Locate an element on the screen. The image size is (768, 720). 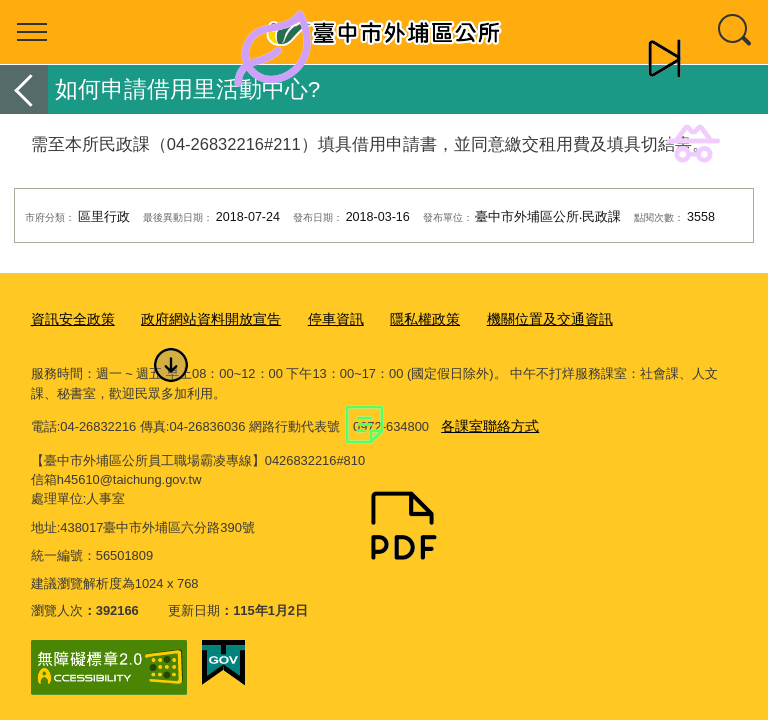
access incognito or private browsing mode is located at coordinates (693, 143).